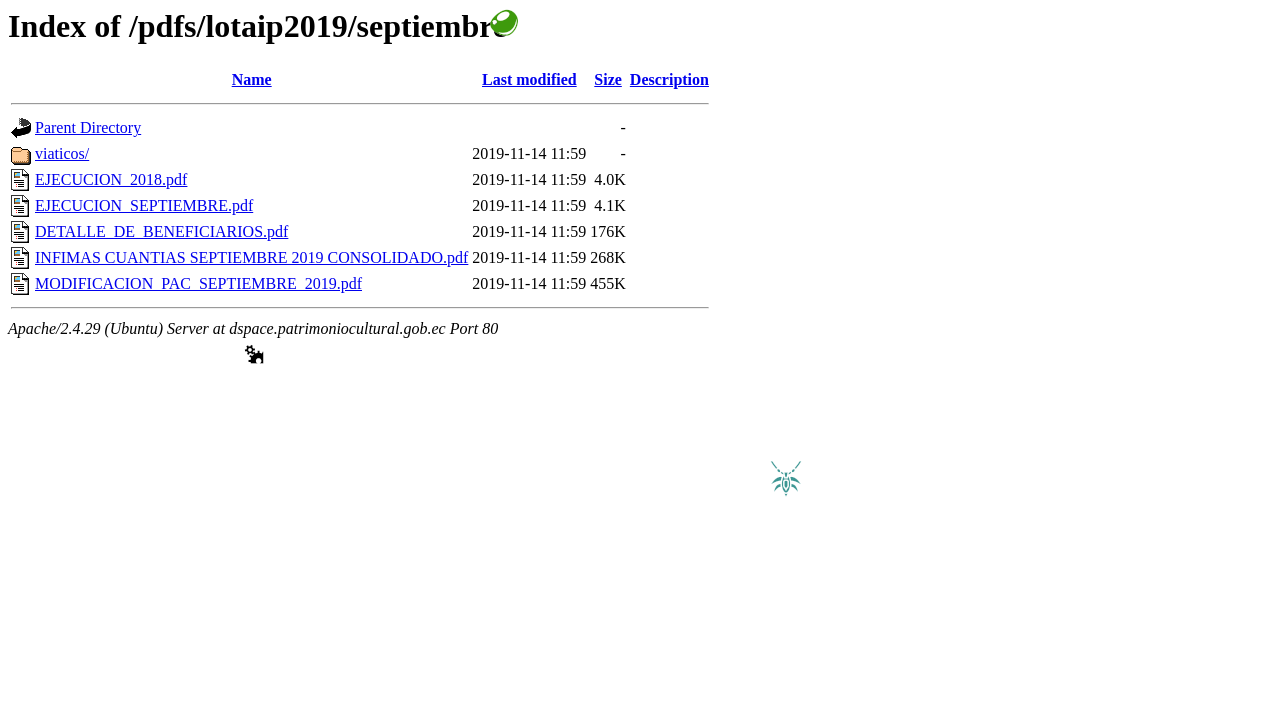  Describe the element at coordinates (254, 354) in the screenshot. I see `access settings or preferences` at that location.